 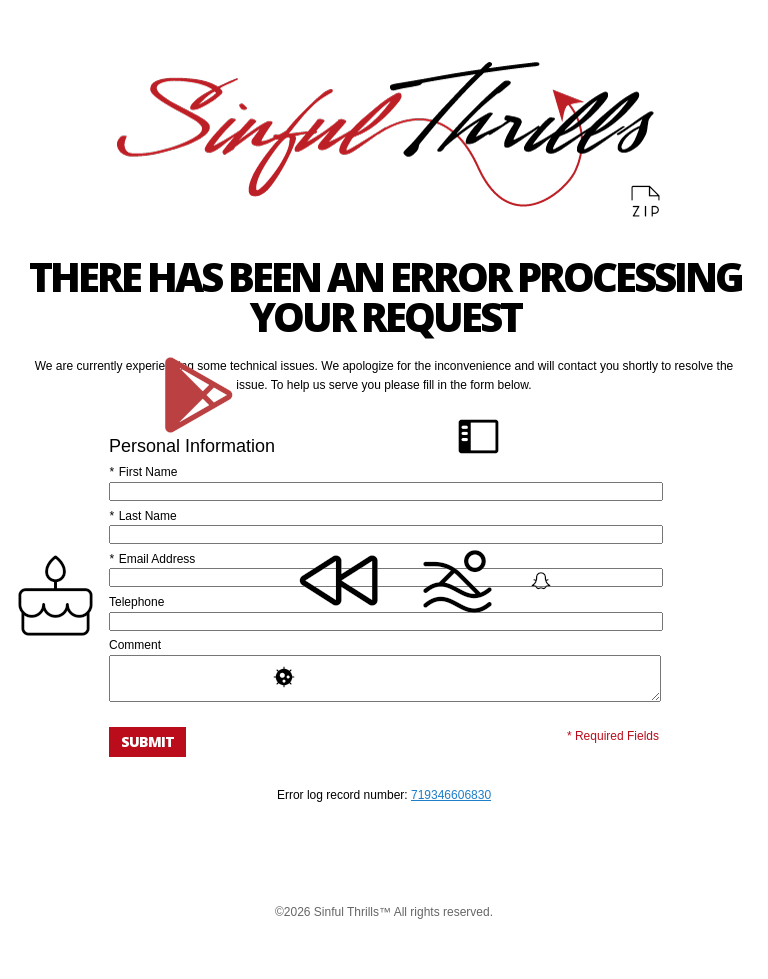 What do you see at coordinates (341, 580) in the screenshot?
I see `rewind media or skip backward` at bounding box center [341, 580].